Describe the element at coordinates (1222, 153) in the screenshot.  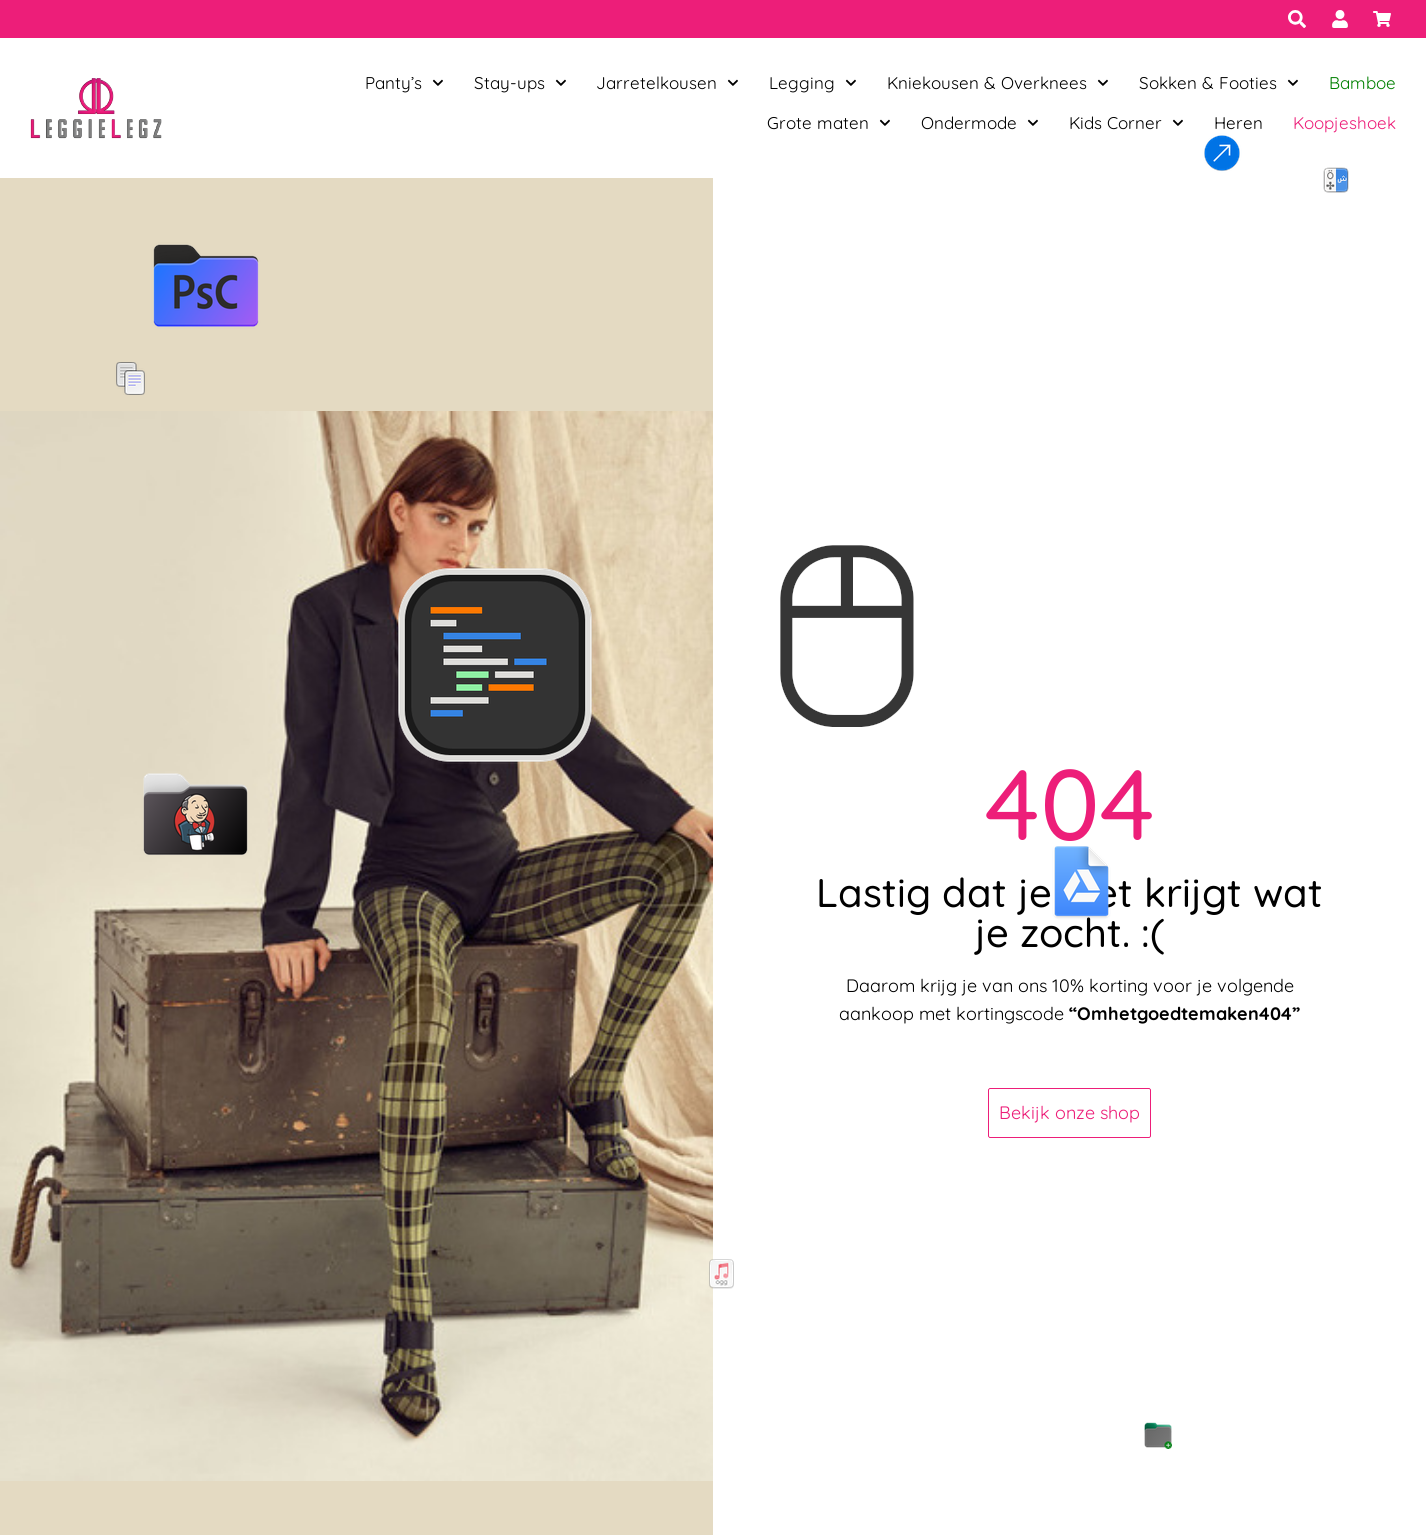
I see `indicates a symbolic link or shortcut to another file` at that location.